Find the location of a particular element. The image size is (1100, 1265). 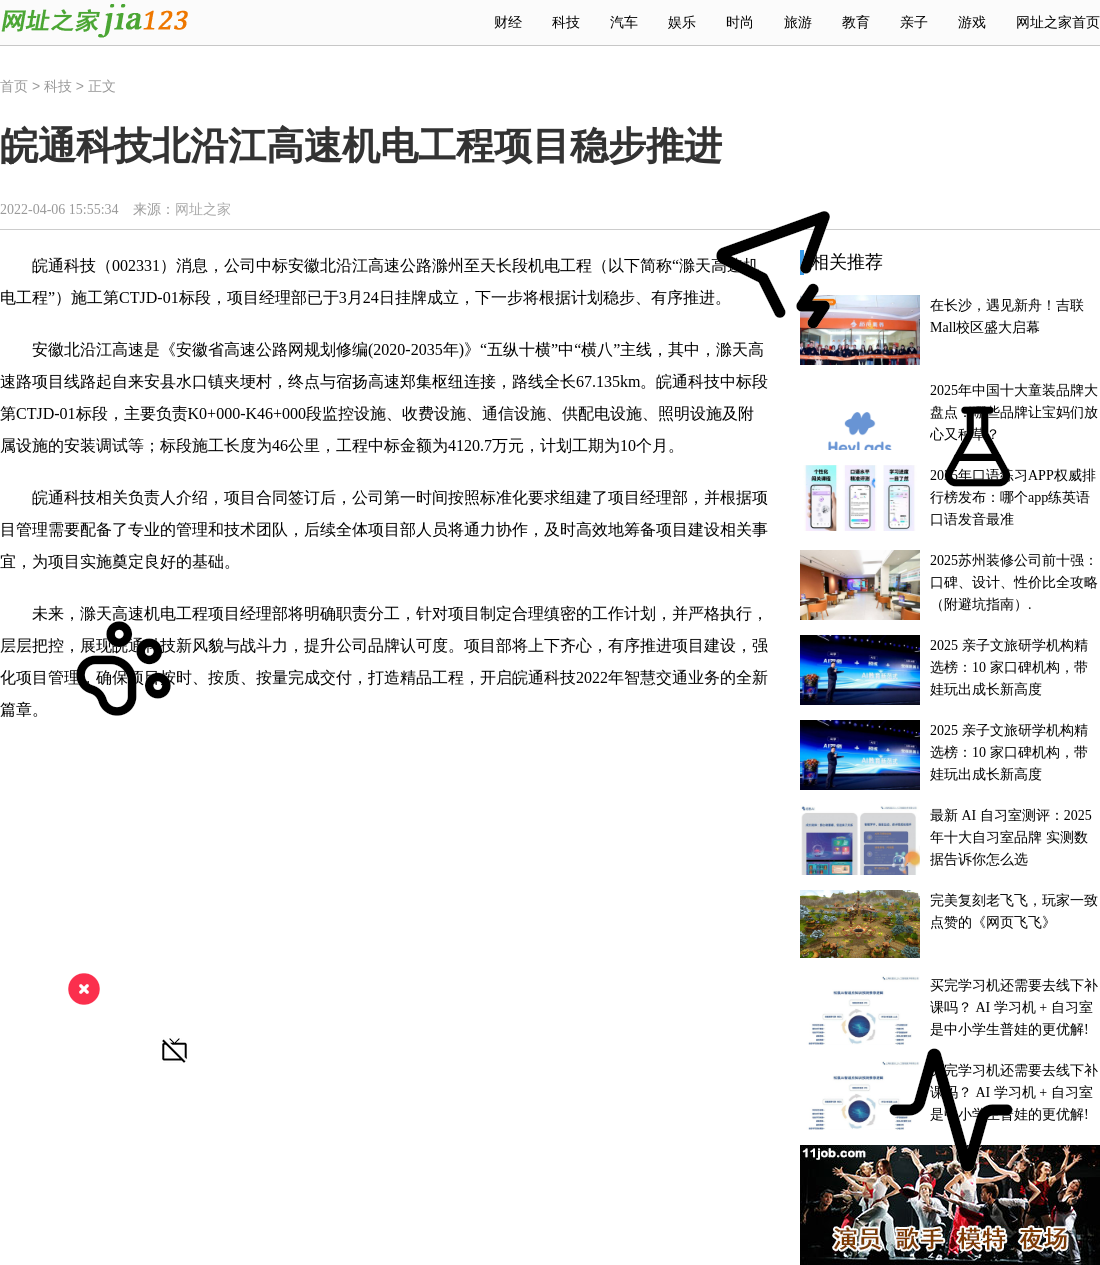

access science or laboratory features is located at coordinates (977, 446).